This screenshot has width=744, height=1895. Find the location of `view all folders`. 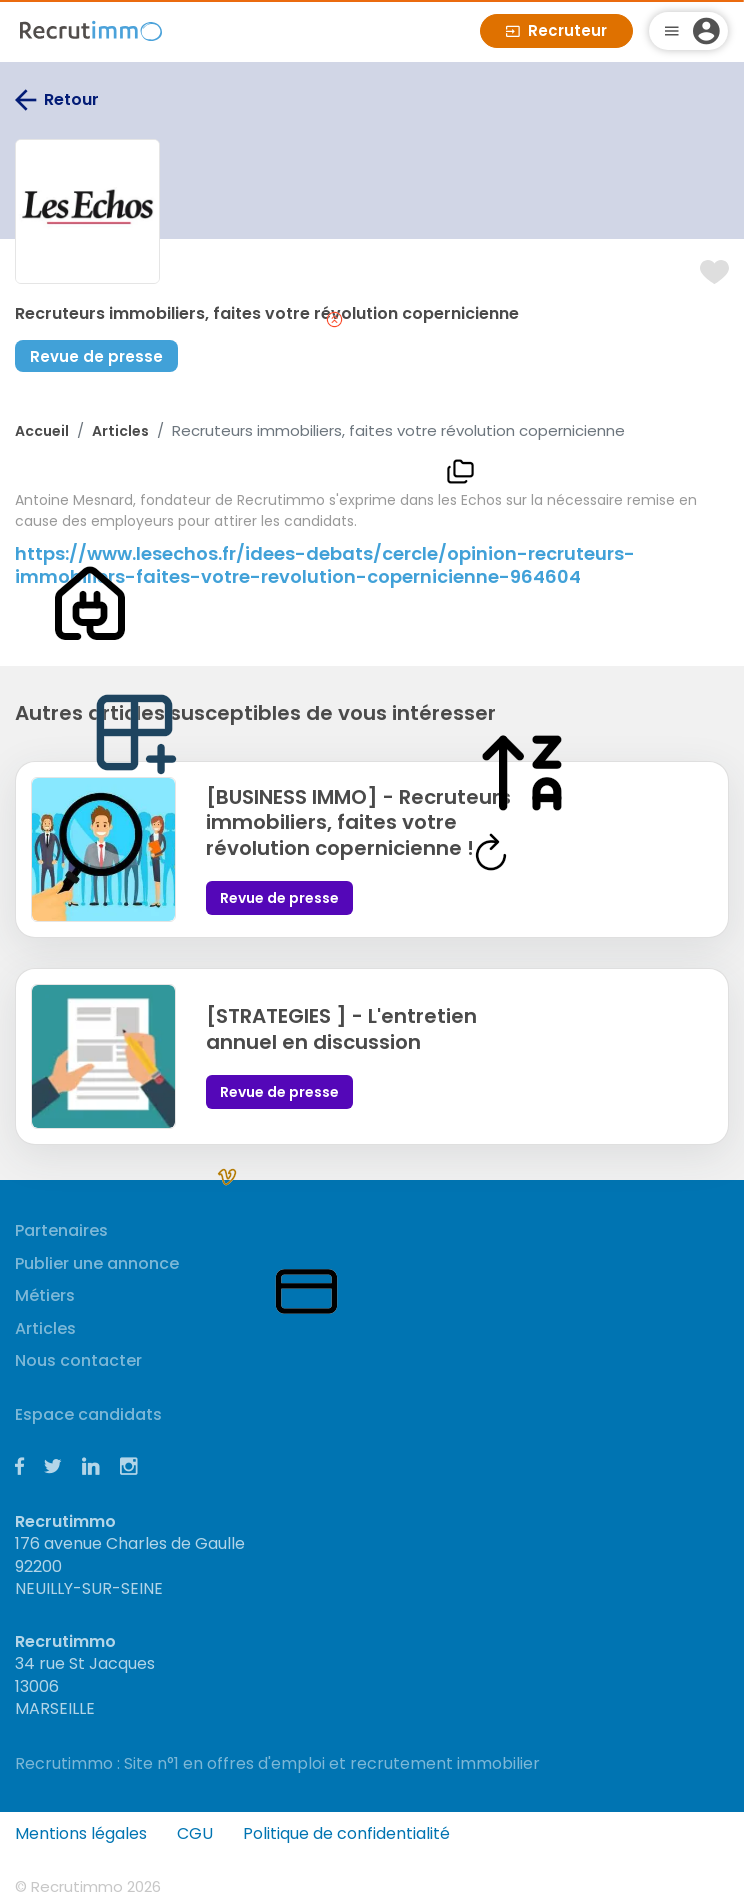

view all folders is located at coordinates (460, 471).